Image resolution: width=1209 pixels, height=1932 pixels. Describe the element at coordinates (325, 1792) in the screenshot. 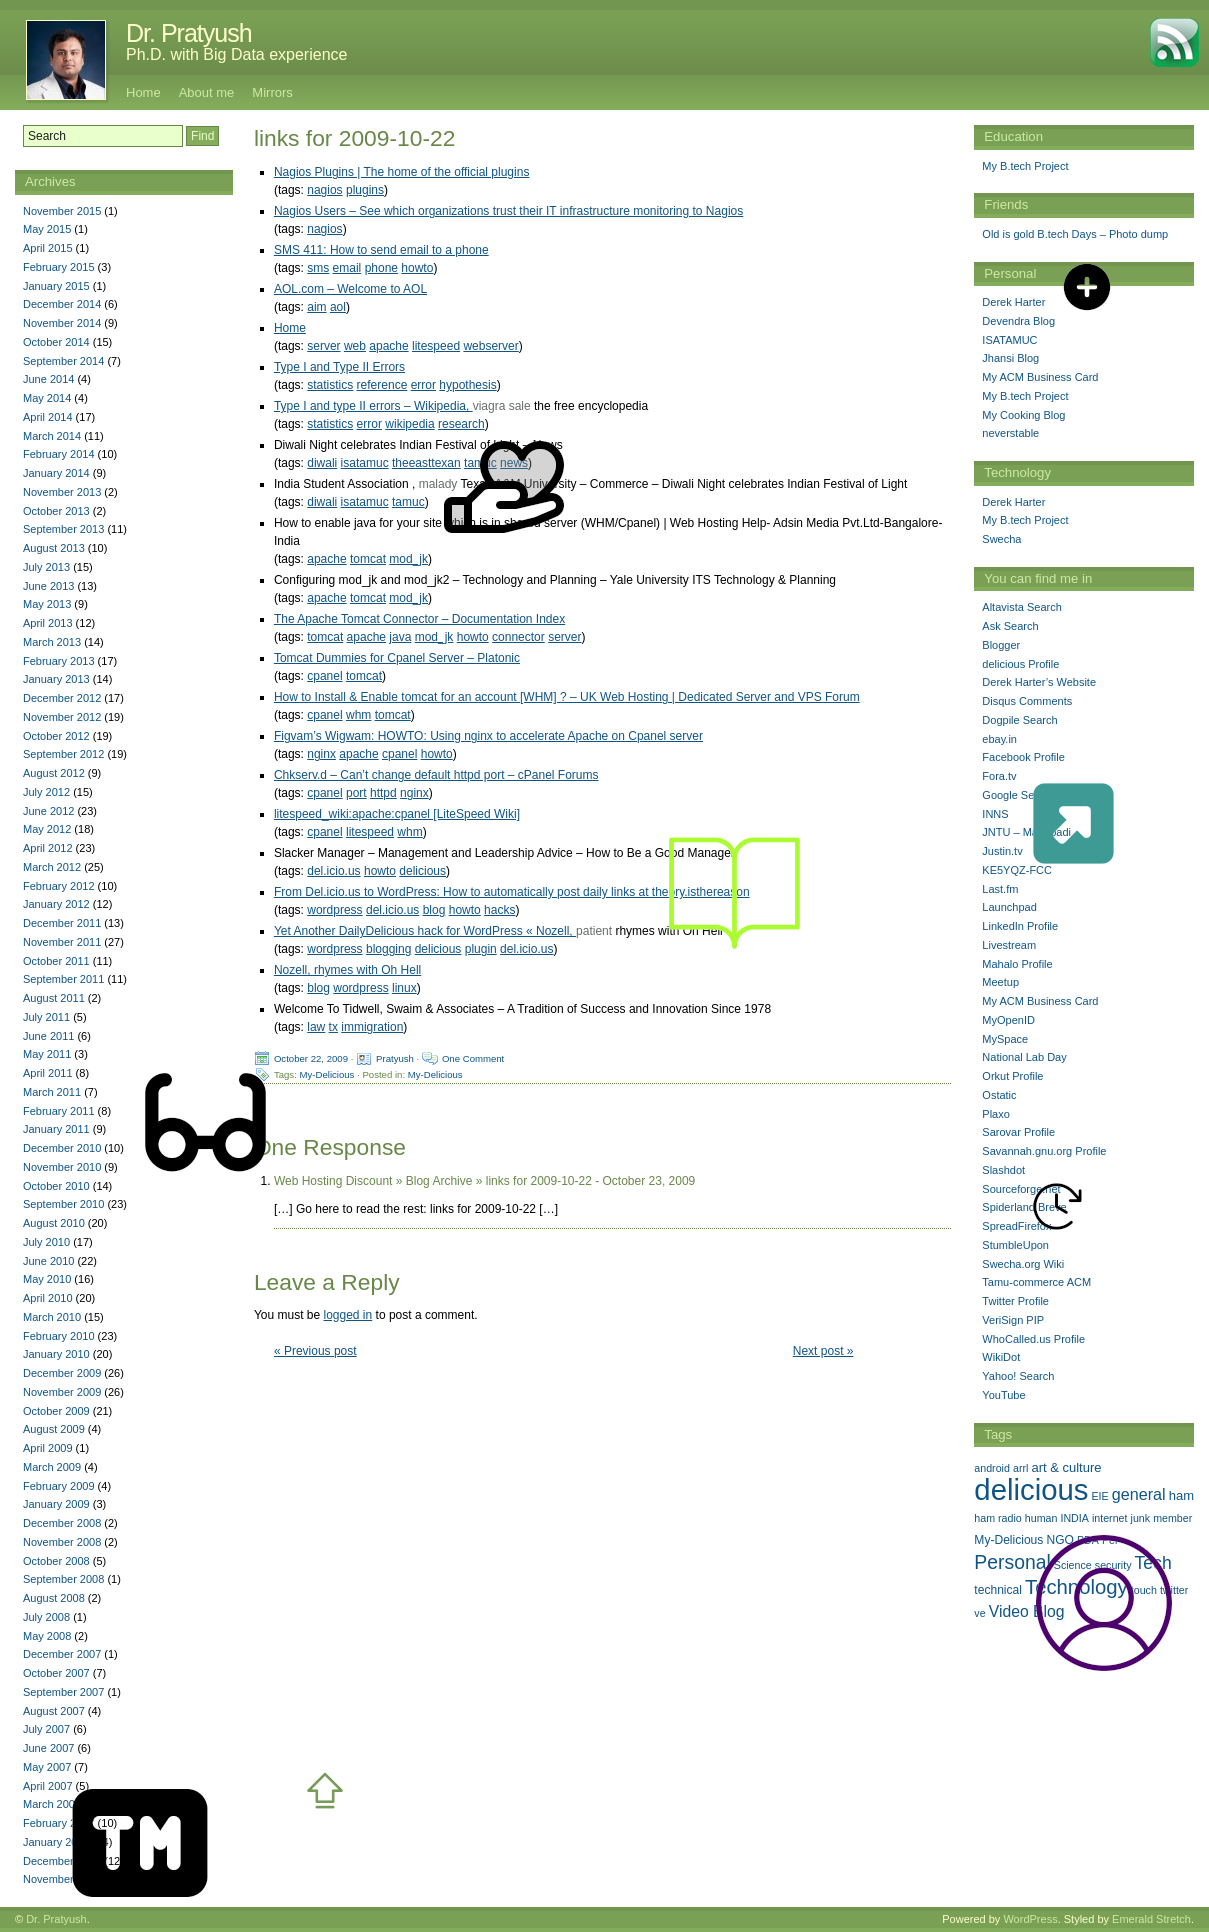

I see `upload a file or document` at that location.